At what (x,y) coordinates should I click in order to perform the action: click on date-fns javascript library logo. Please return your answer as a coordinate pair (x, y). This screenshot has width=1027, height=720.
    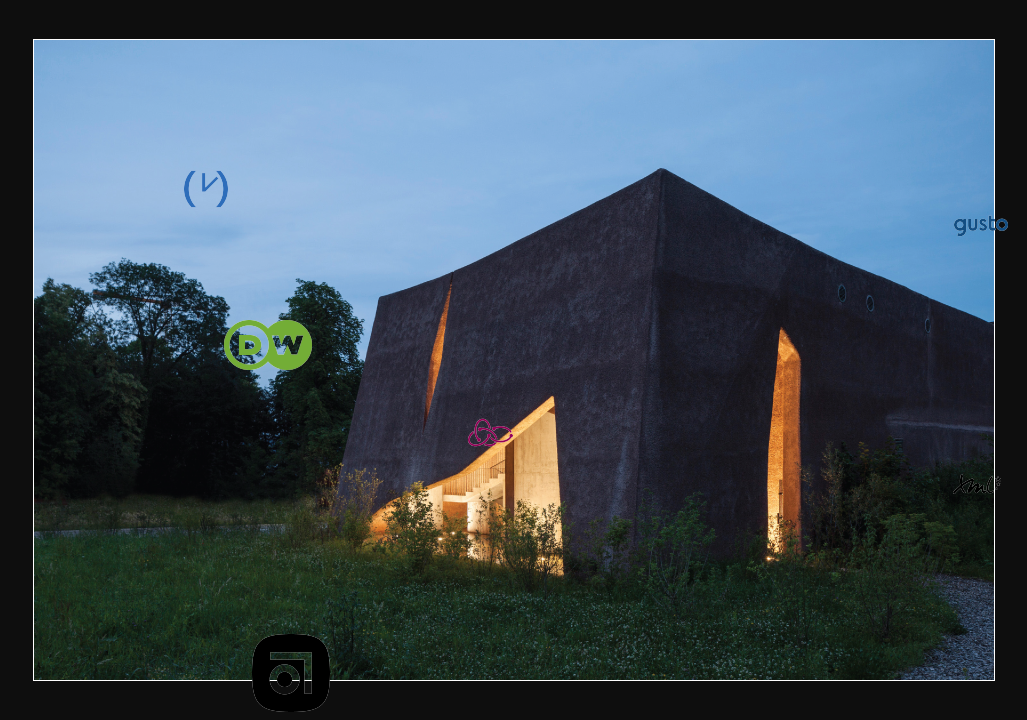
    Looking at the image, I should click on (206, 189).